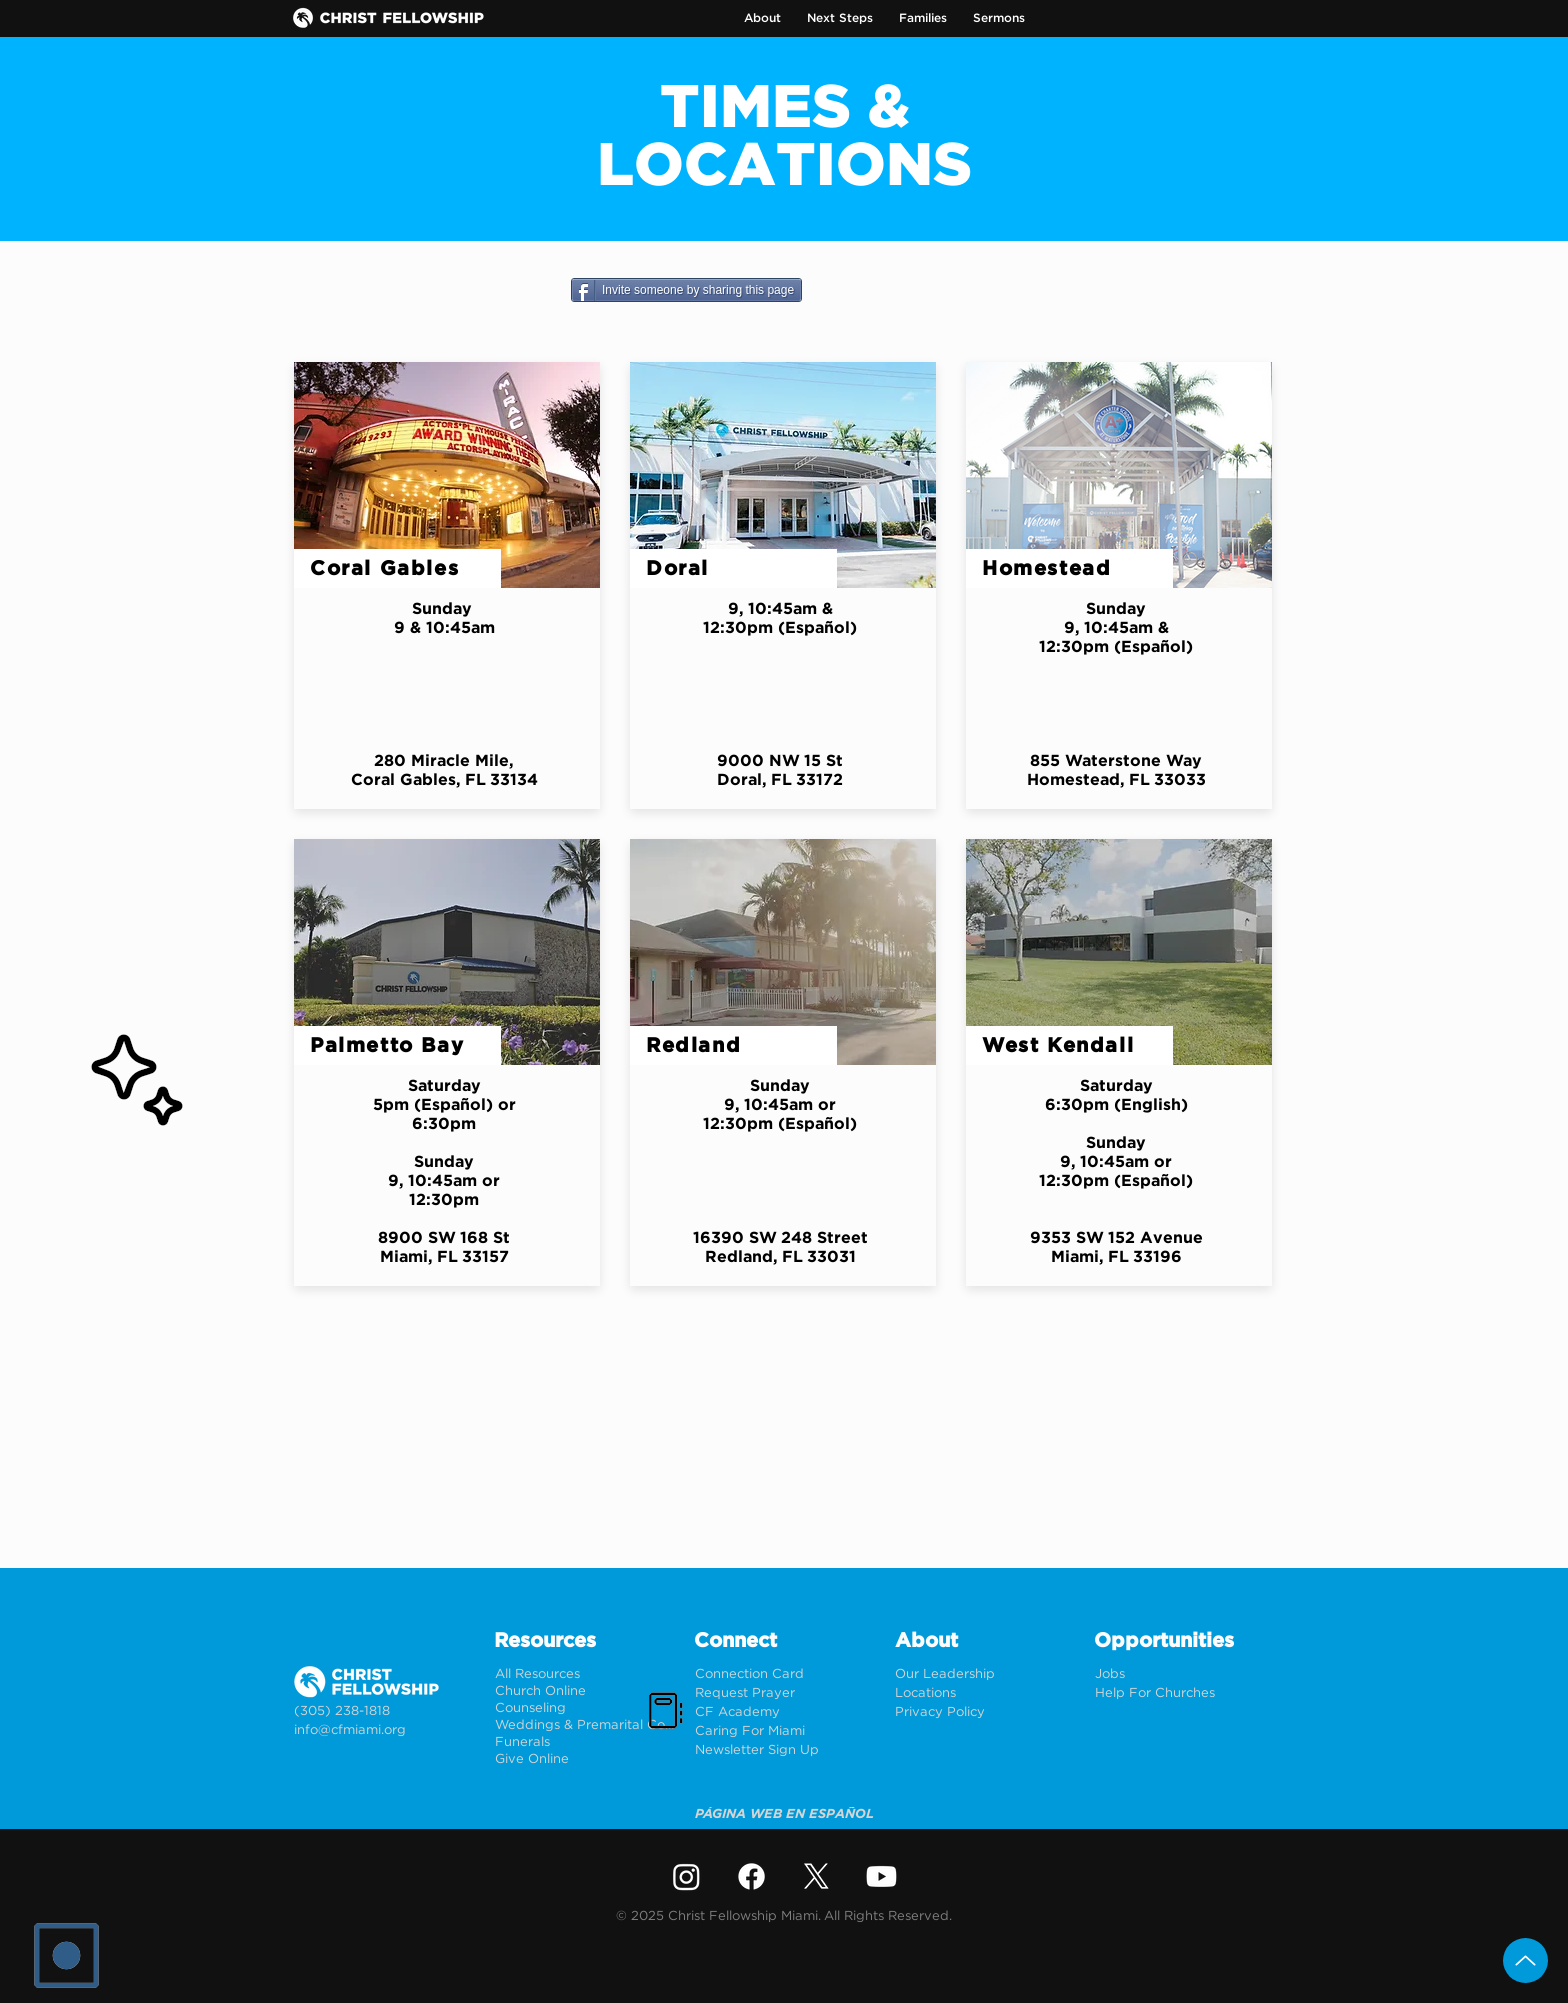  What do you see at coordinates (66, 1955) in the screenshot?
I see `indicates a file has been modified` at bounding box center [66, 1955].